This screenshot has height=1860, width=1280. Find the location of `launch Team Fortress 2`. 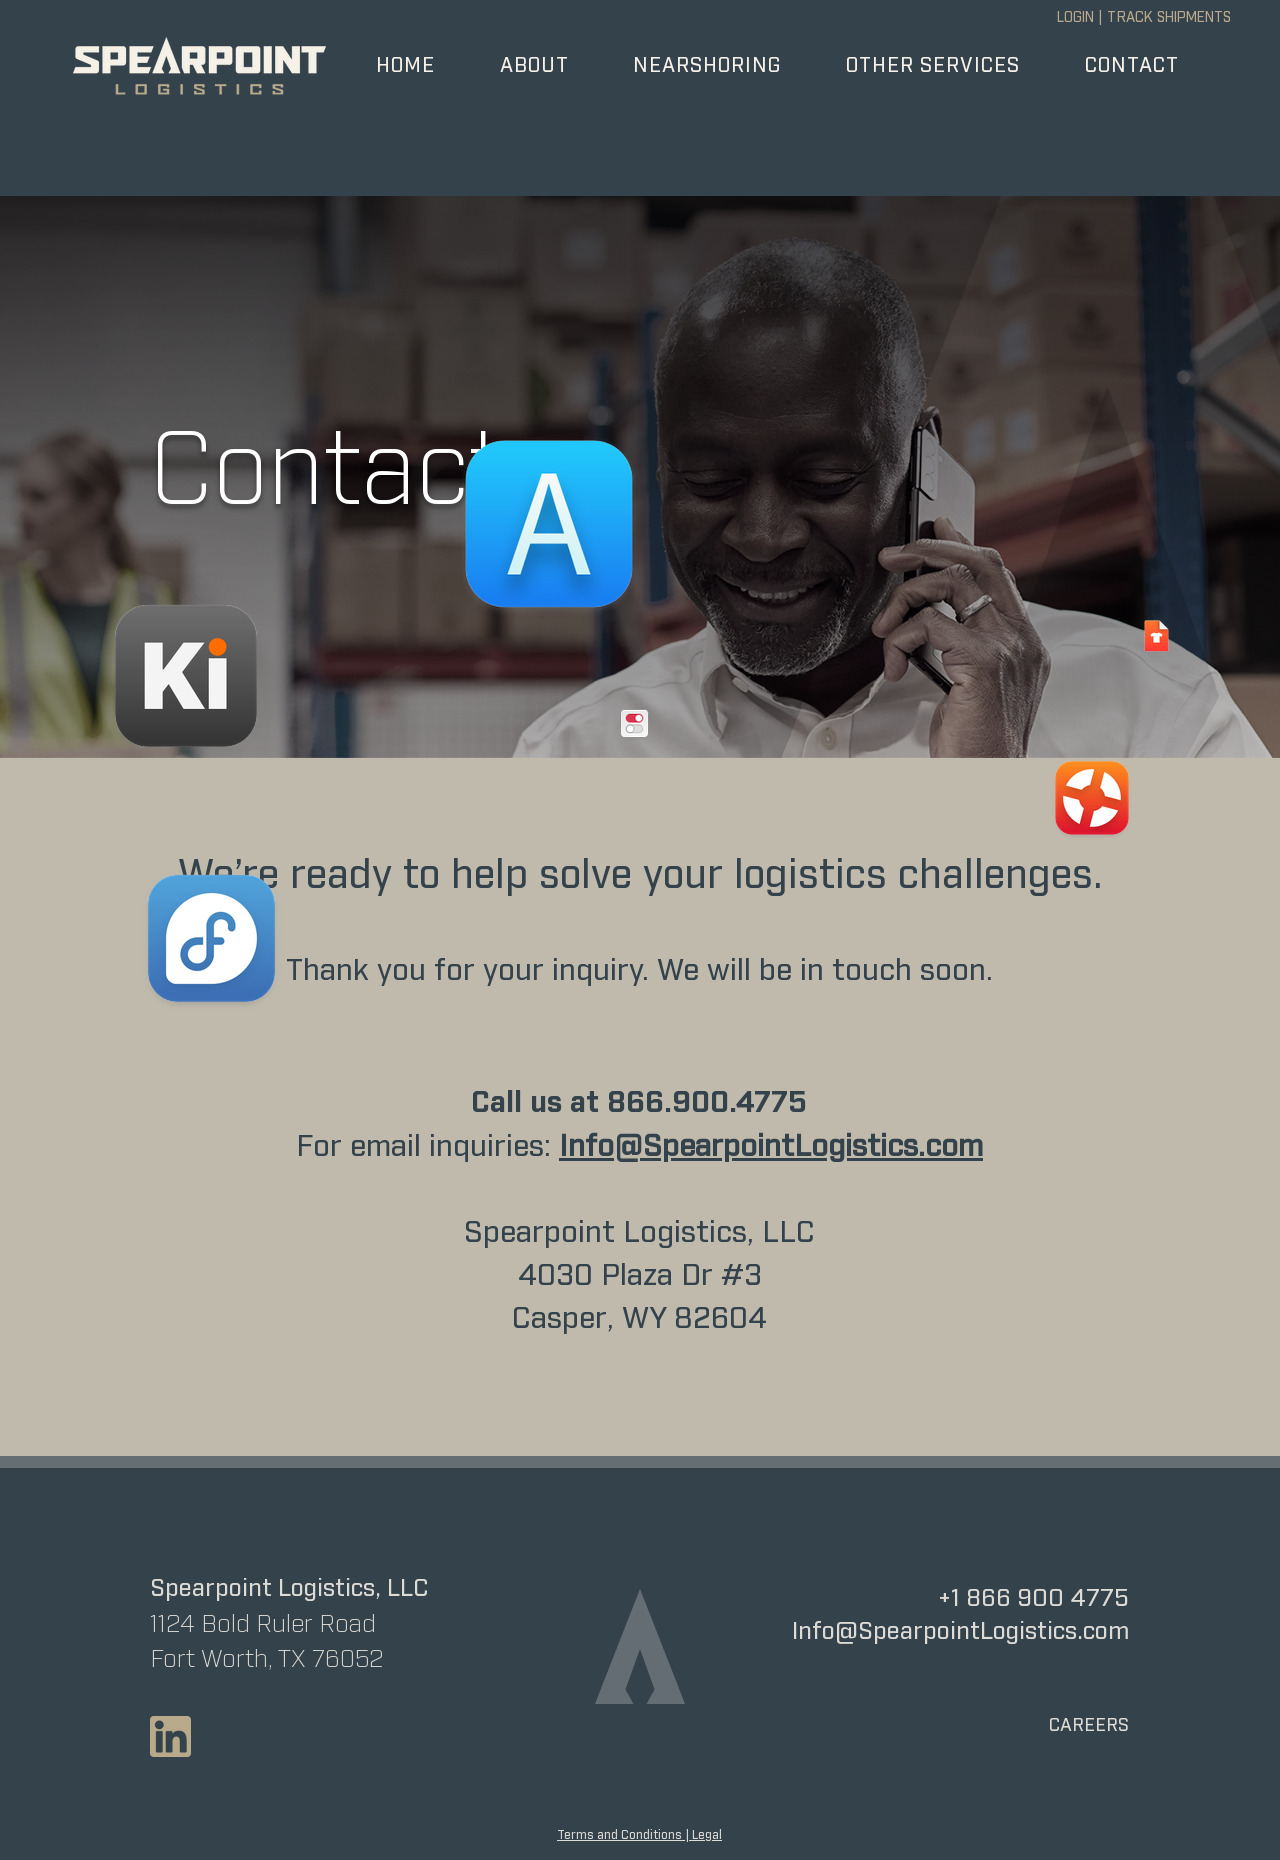

launch Team Fortress 2 is located at coordinates (1092, 798).